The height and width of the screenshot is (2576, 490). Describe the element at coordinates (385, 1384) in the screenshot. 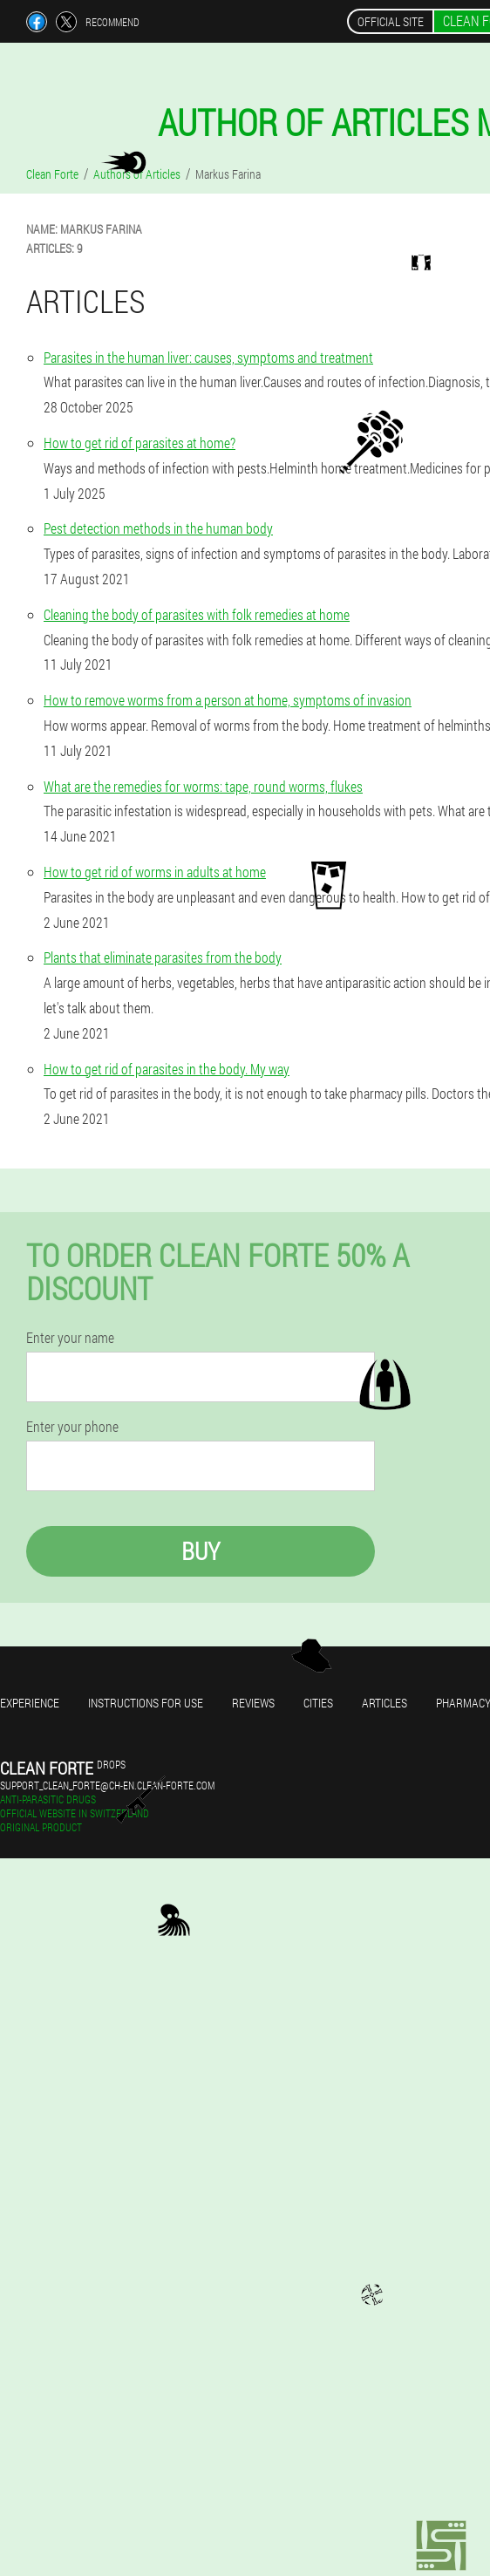

I see `notification security settings` at that location.